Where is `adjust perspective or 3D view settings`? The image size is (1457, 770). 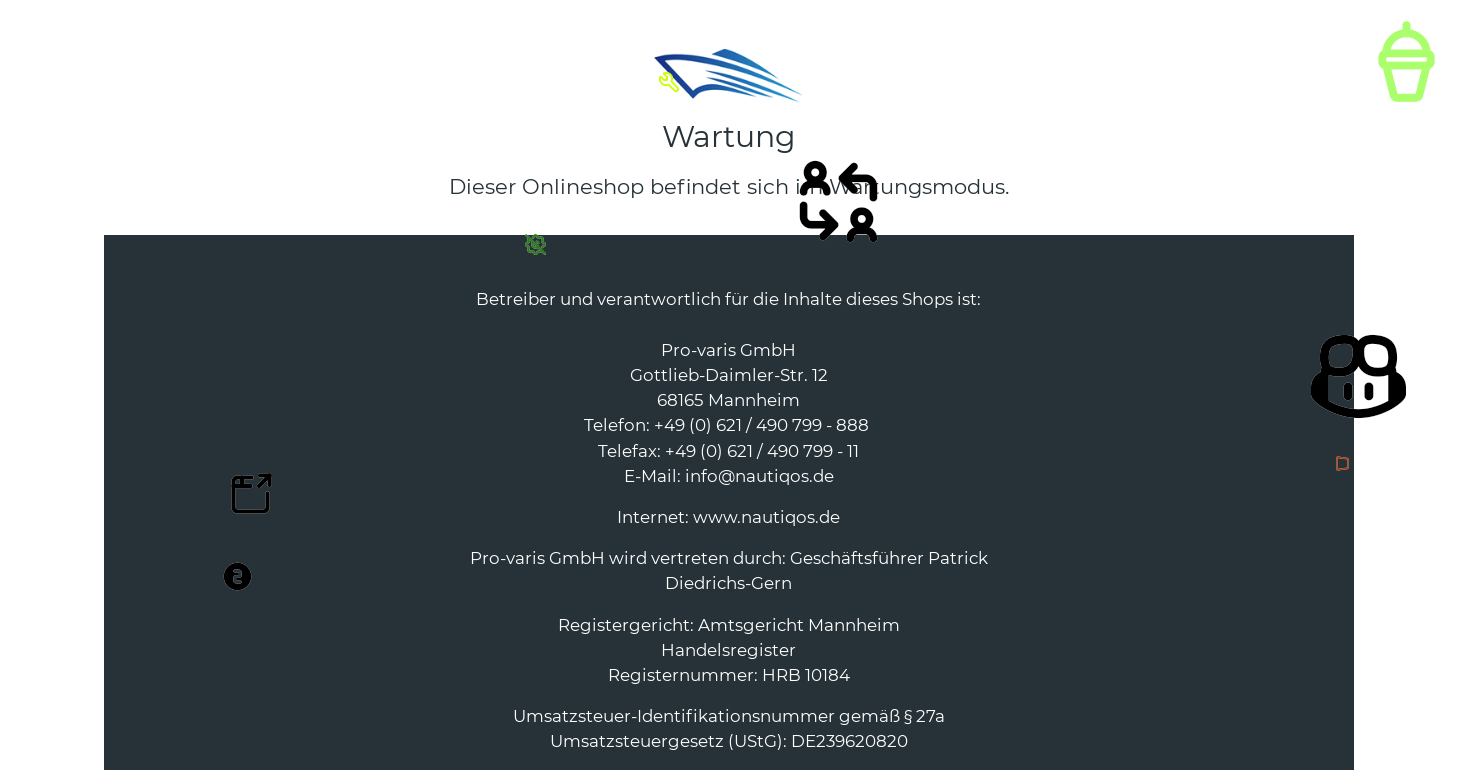 adjust perspective or 3D view settings is located at coordinates (1342, 463).